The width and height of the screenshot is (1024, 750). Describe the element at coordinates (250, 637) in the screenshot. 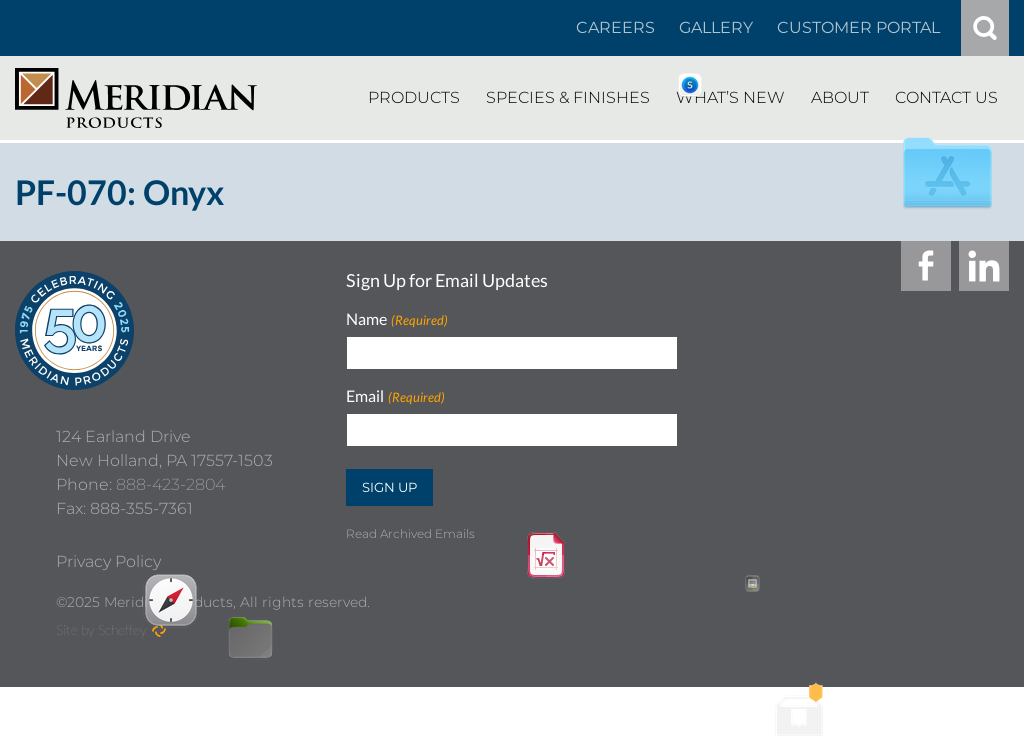

I see `open folder to view contents` at that location.